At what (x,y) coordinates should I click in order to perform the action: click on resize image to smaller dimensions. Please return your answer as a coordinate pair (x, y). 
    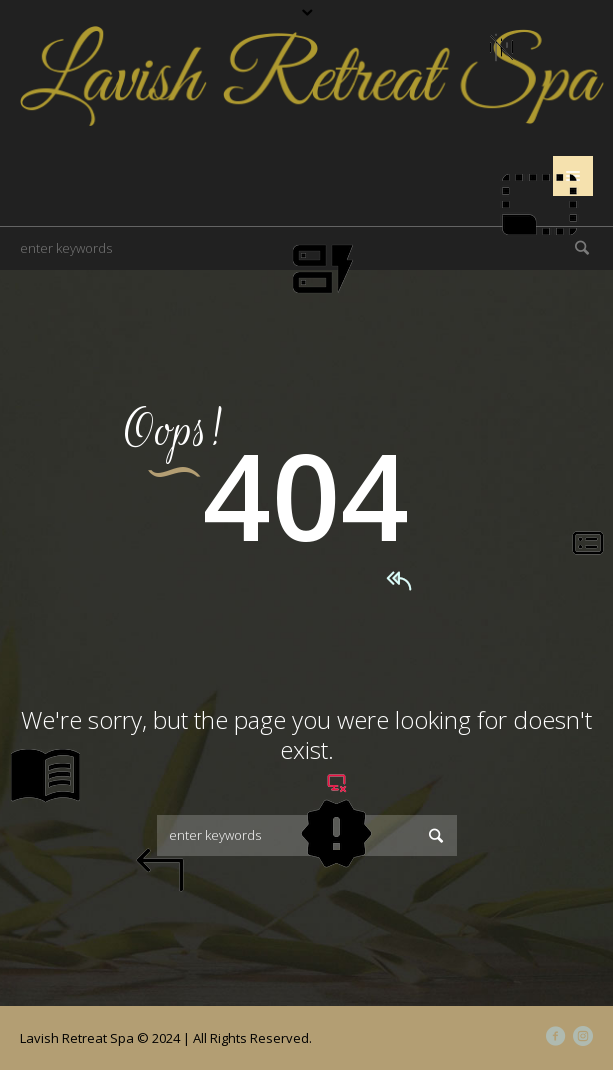
    Looking at the image, I should click on (539, 204).